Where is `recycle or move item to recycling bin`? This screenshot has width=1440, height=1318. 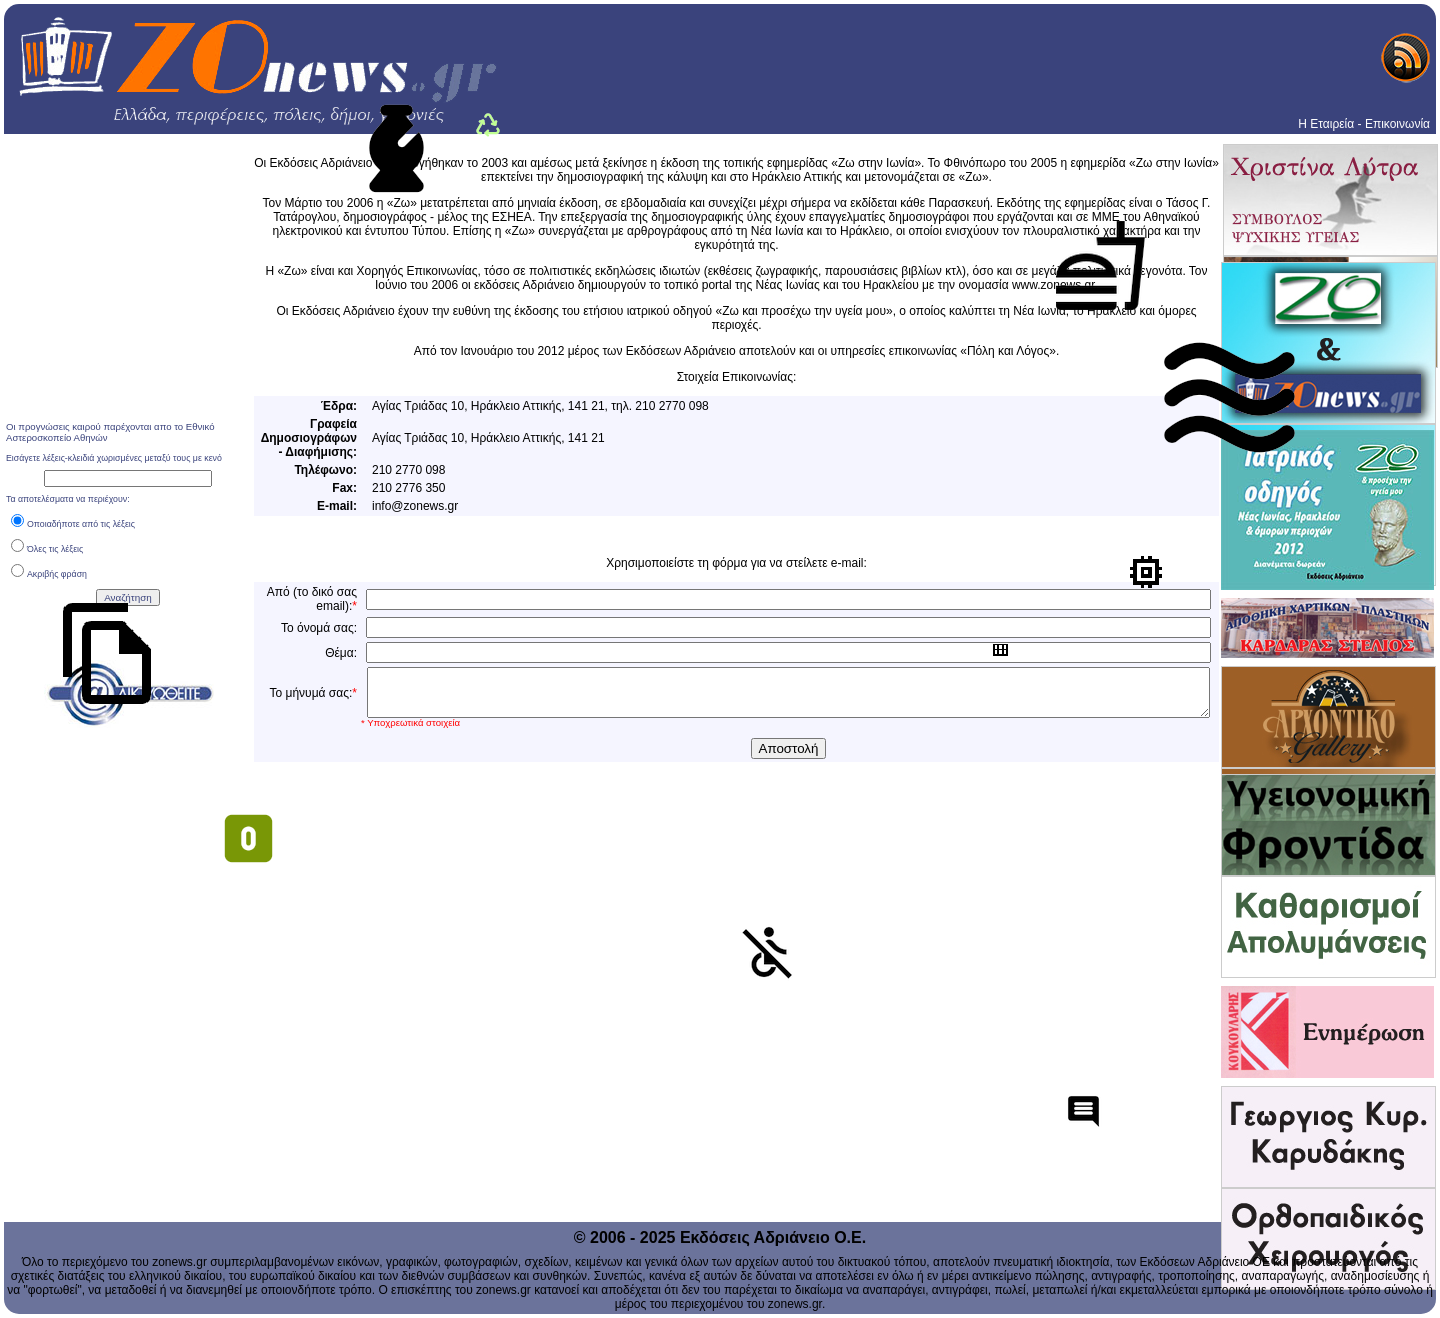
recycle or move item to recycling bin is located at coordinates (488, 125).